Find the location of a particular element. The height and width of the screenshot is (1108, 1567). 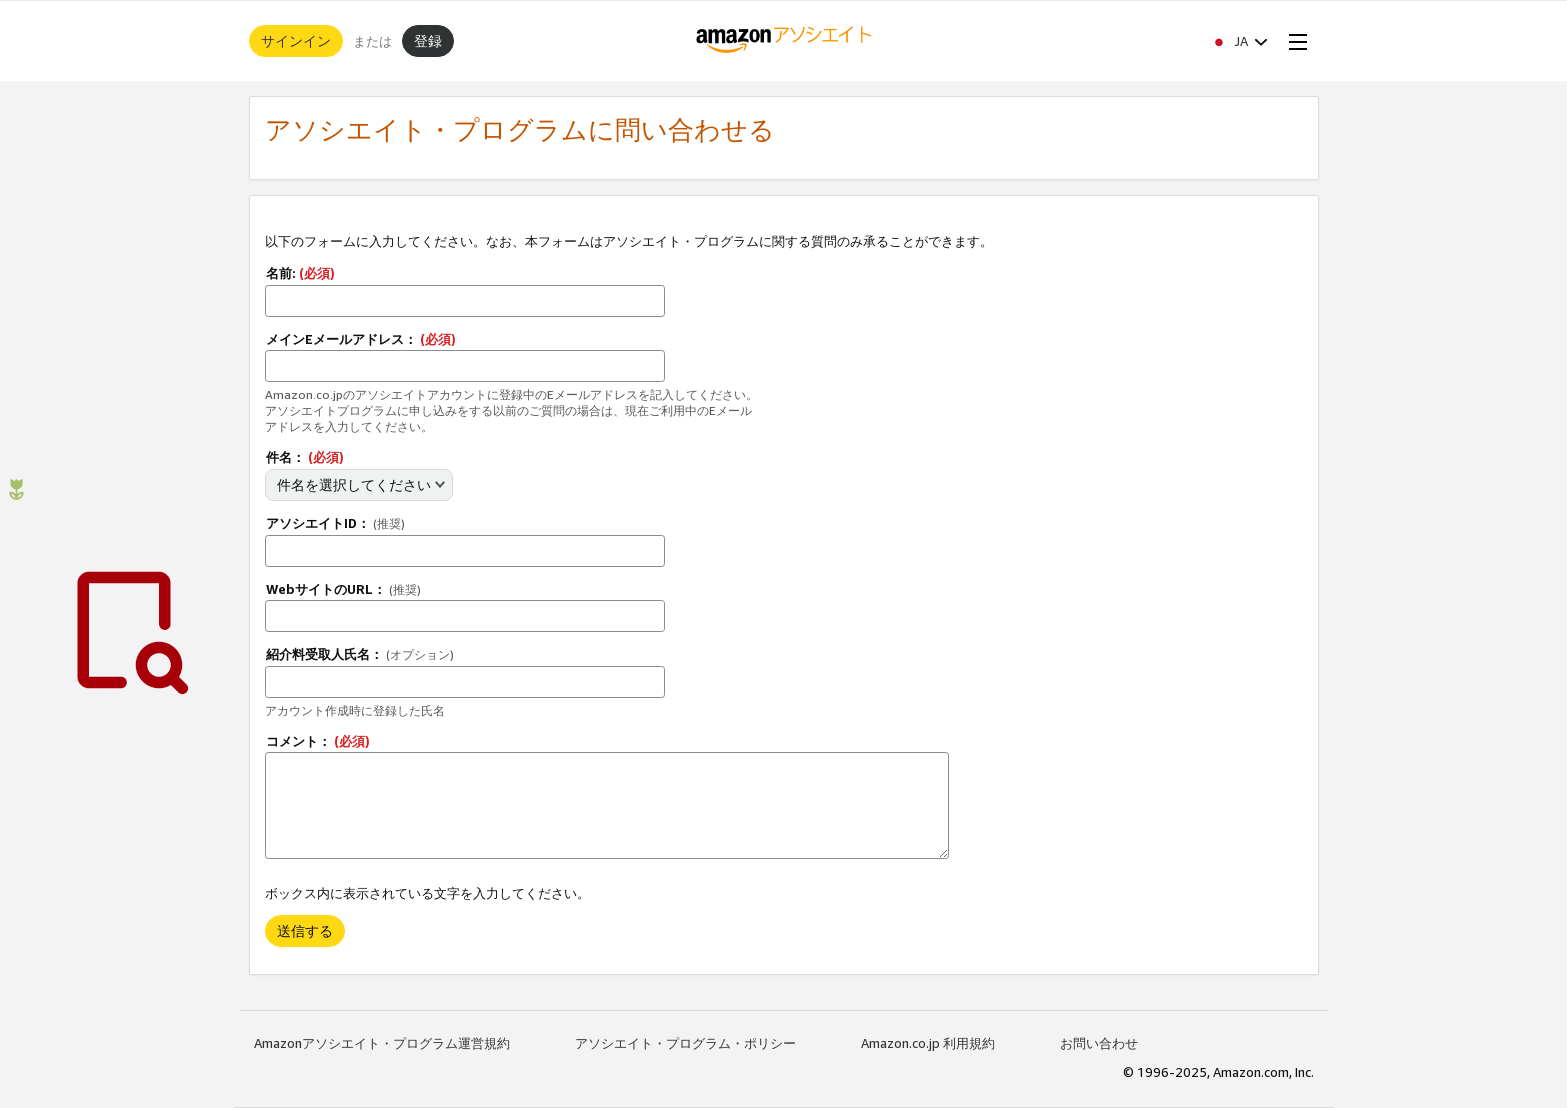

enable macro or close-up camera mode is located at coordinates (16, 489).